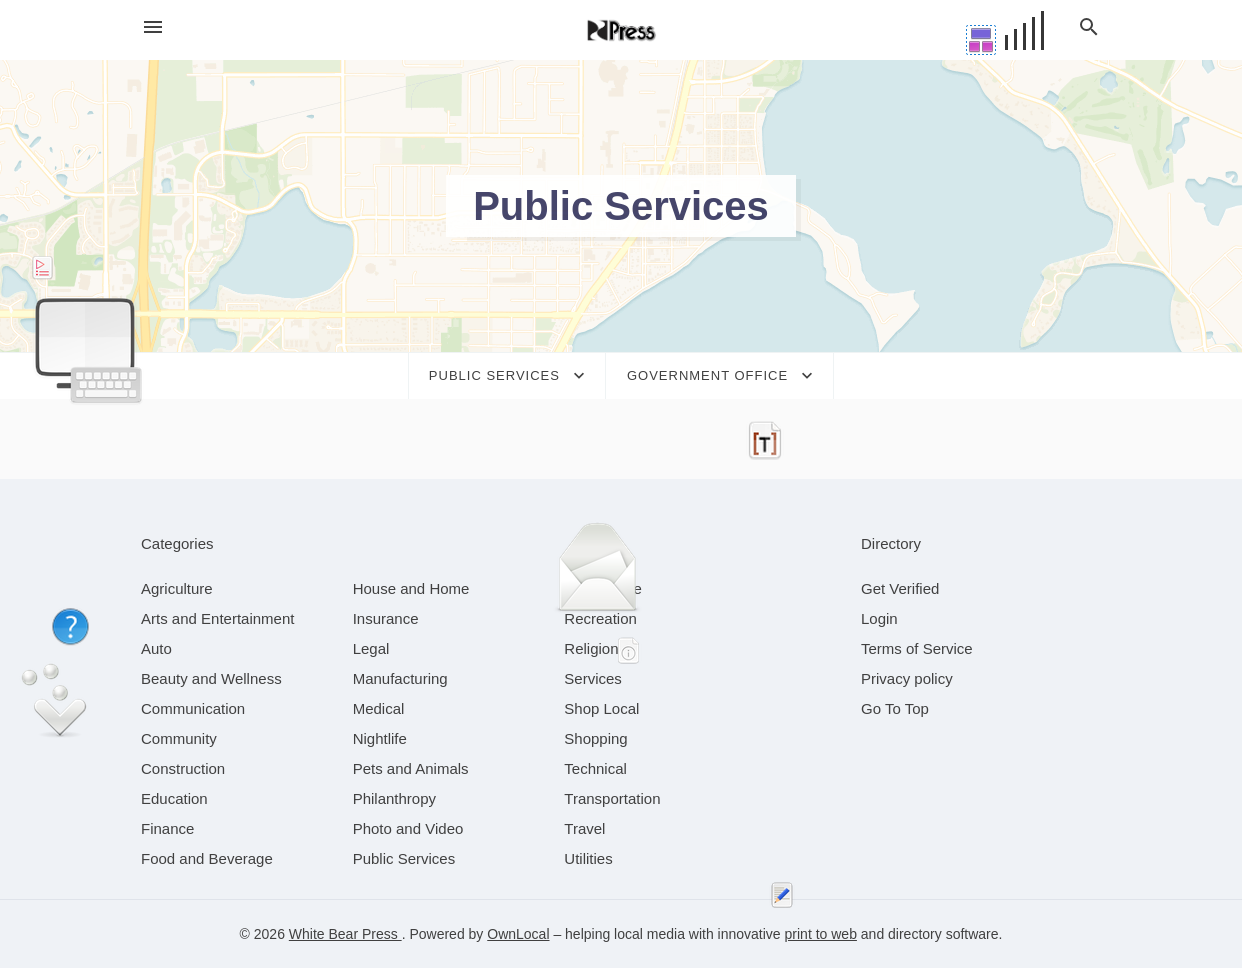  I want to click on access help and support documentation, so click(70, 626).